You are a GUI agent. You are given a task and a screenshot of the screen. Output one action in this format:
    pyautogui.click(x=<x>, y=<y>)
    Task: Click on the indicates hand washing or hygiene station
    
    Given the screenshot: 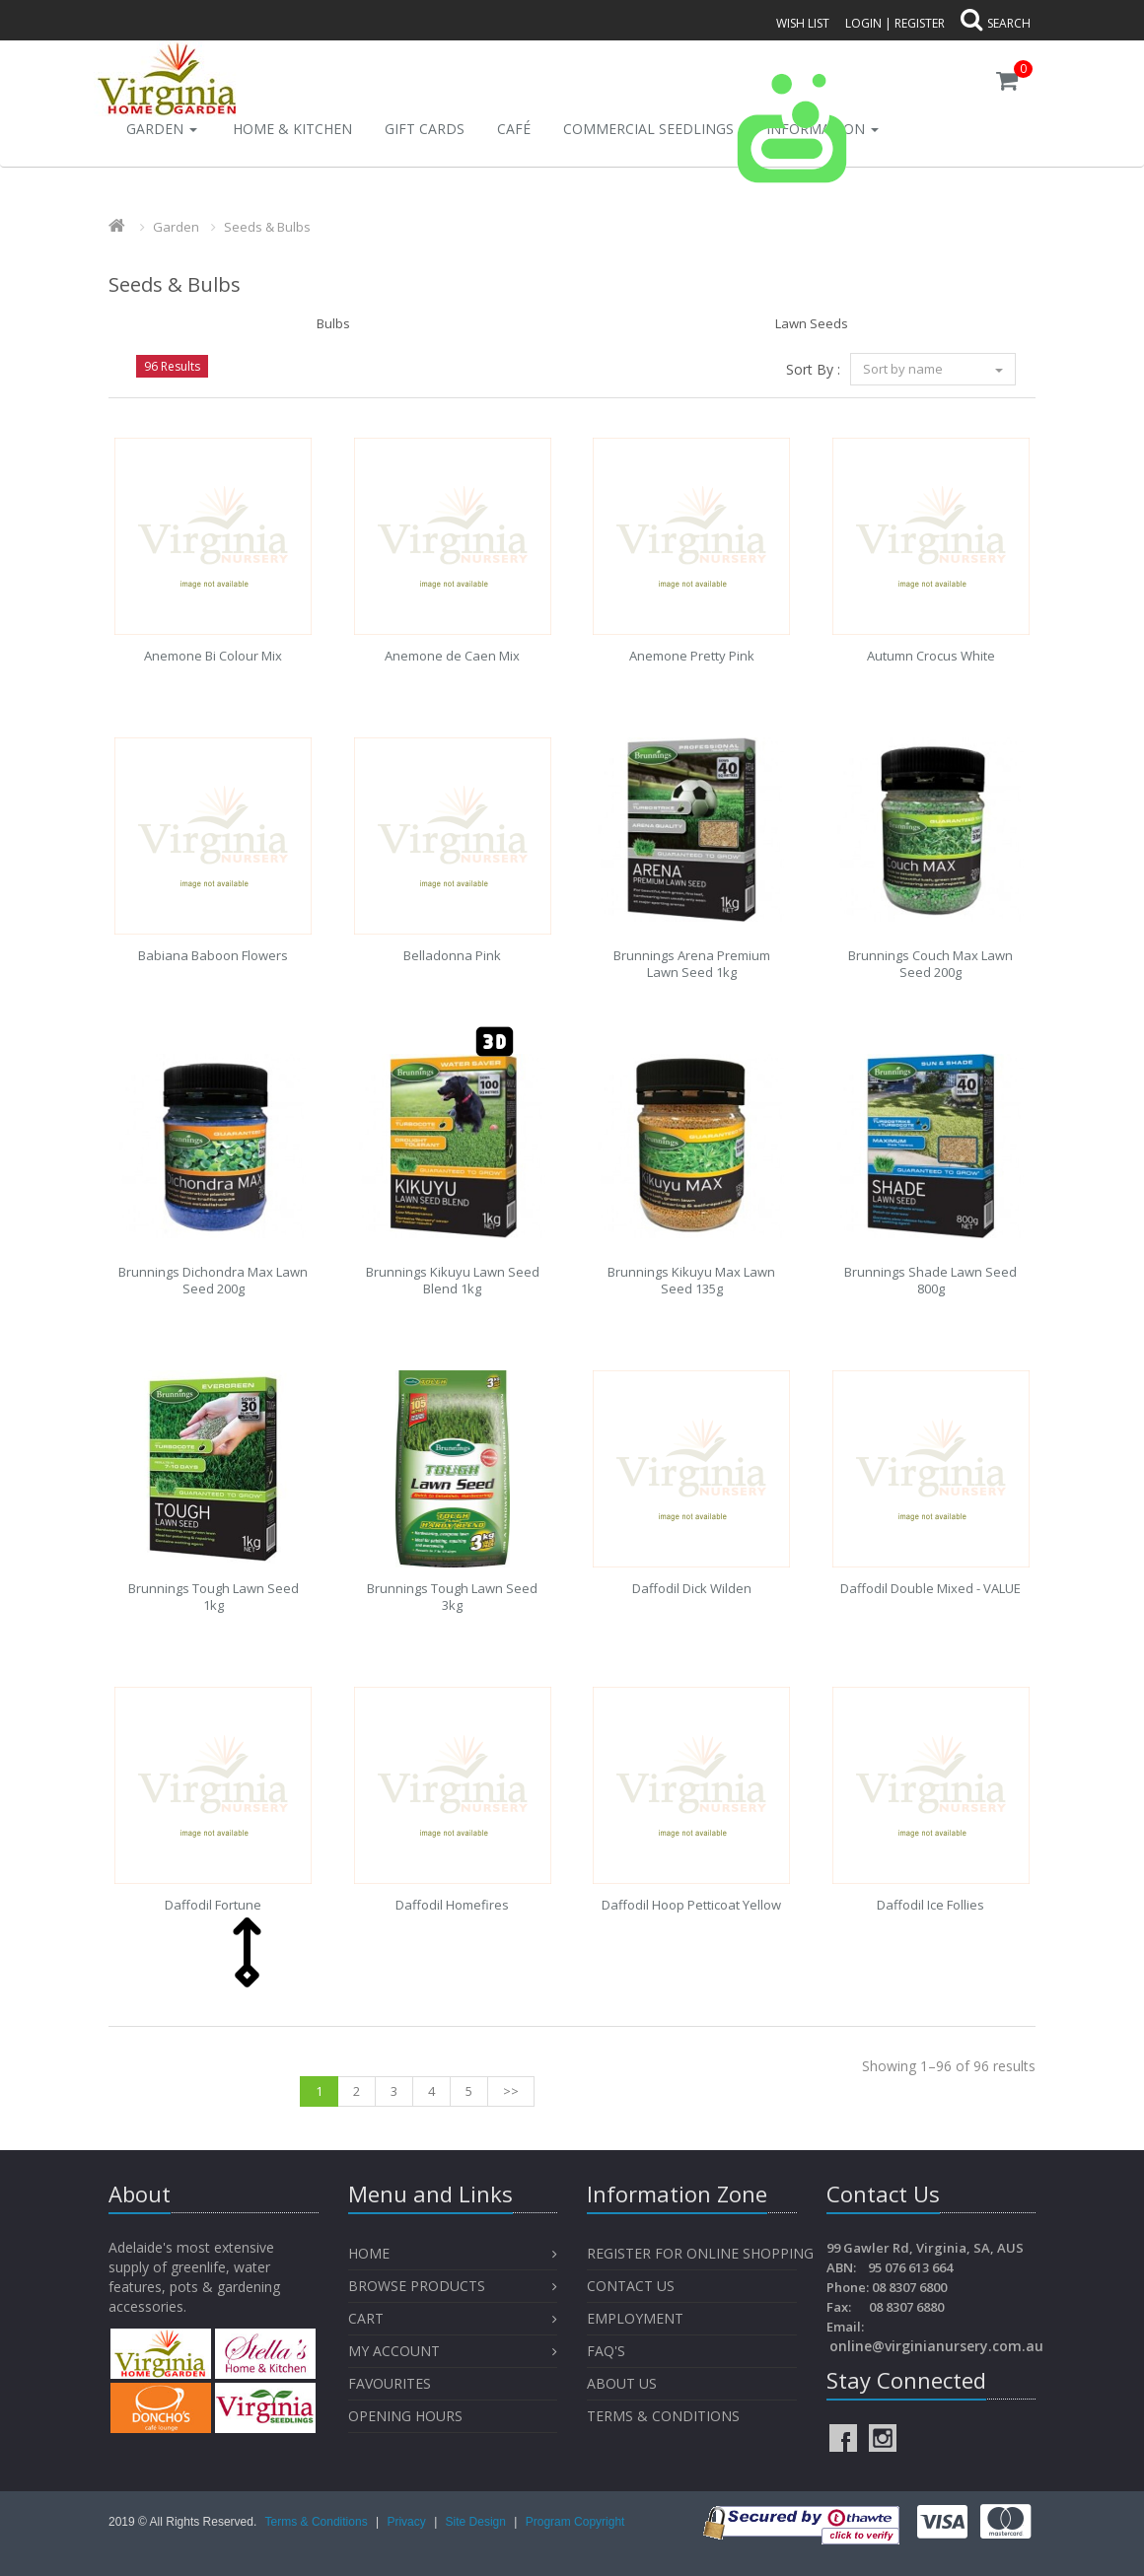 What is the action you would take?
    pyautogui.click(x=792, y=135)
    